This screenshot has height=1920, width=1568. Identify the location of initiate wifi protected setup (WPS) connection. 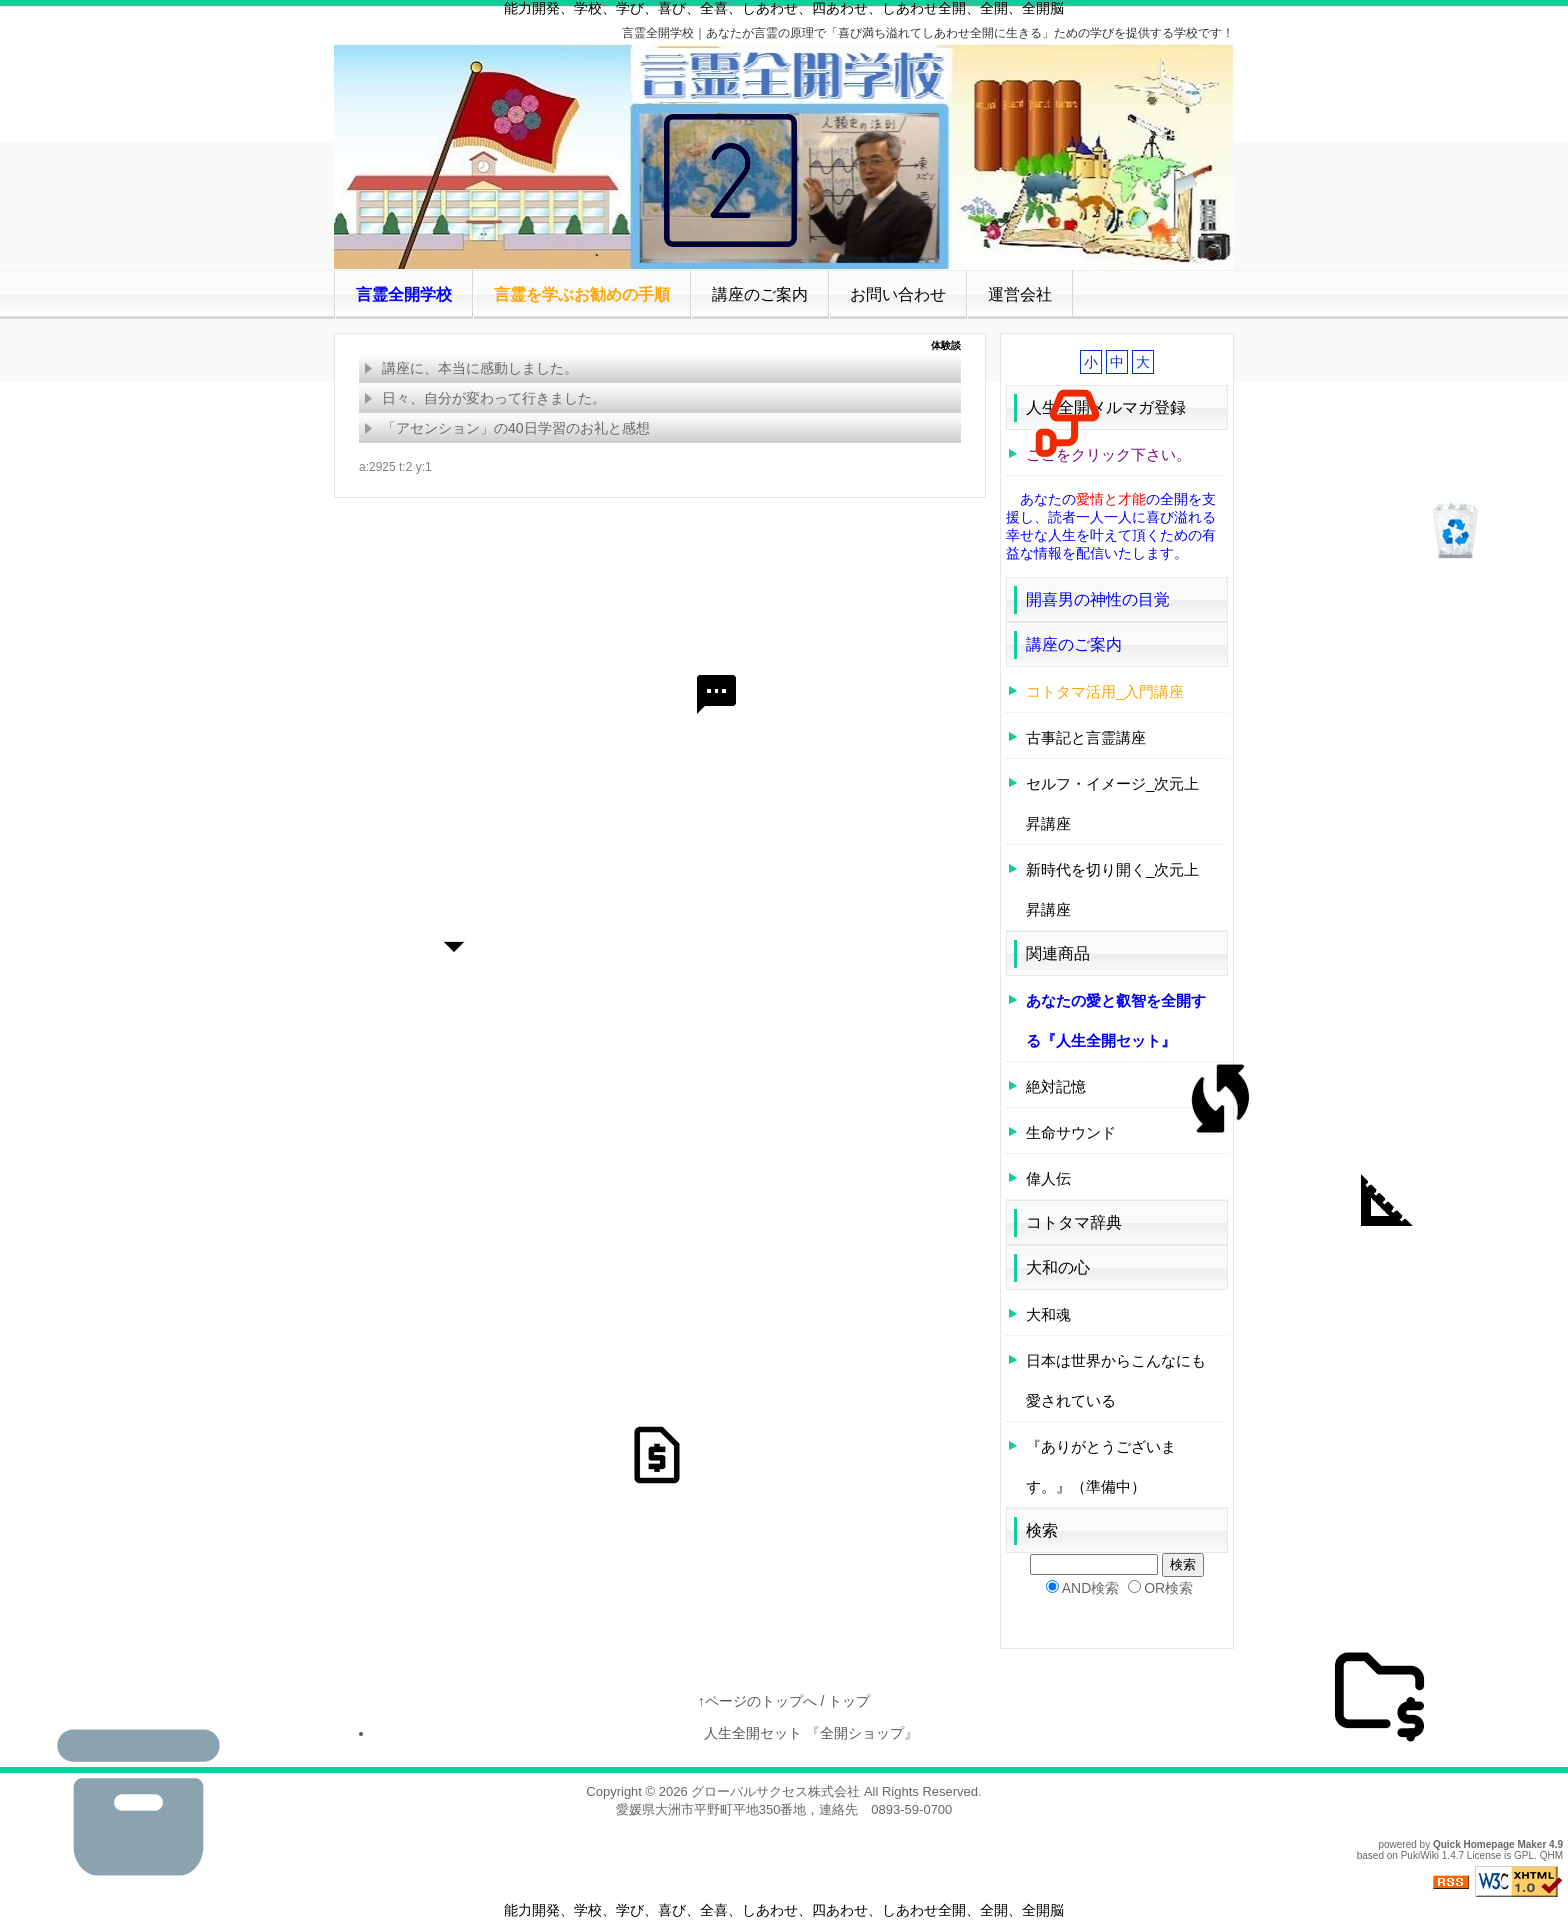
(1220, 1098).